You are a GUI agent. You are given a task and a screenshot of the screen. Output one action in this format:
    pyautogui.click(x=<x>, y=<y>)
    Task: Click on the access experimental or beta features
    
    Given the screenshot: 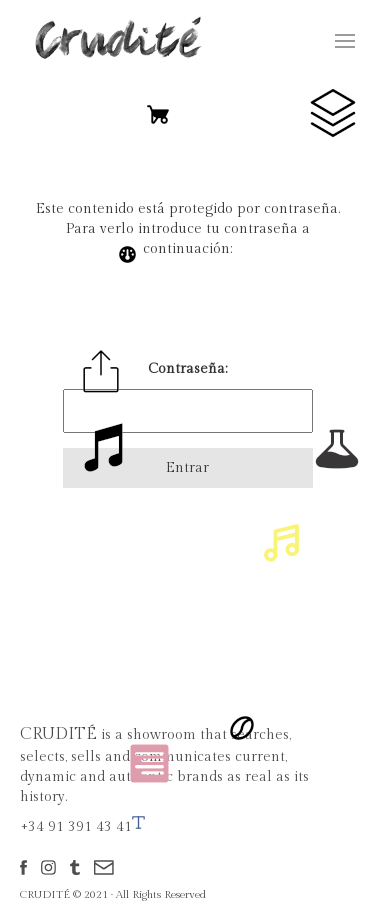 What is the action you would take?
    pyautogui.click(x=337, y=449)
    